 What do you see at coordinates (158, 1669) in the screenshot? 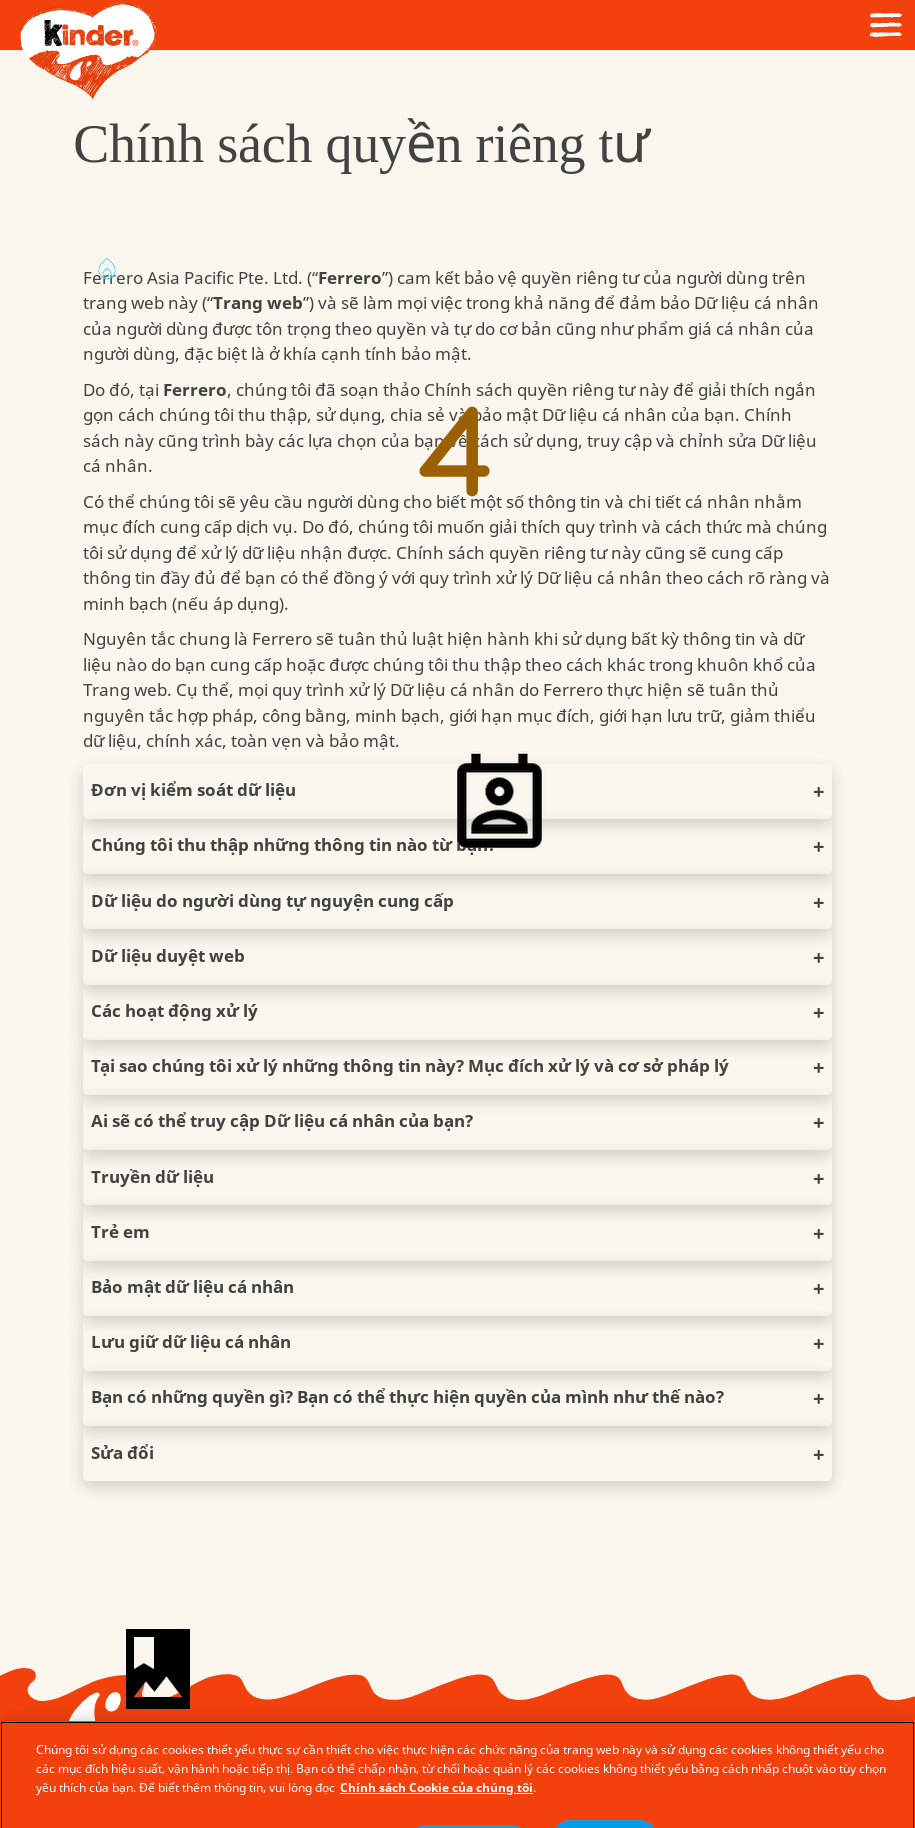
I see `view photo album` at bounding box center [158, 1669].